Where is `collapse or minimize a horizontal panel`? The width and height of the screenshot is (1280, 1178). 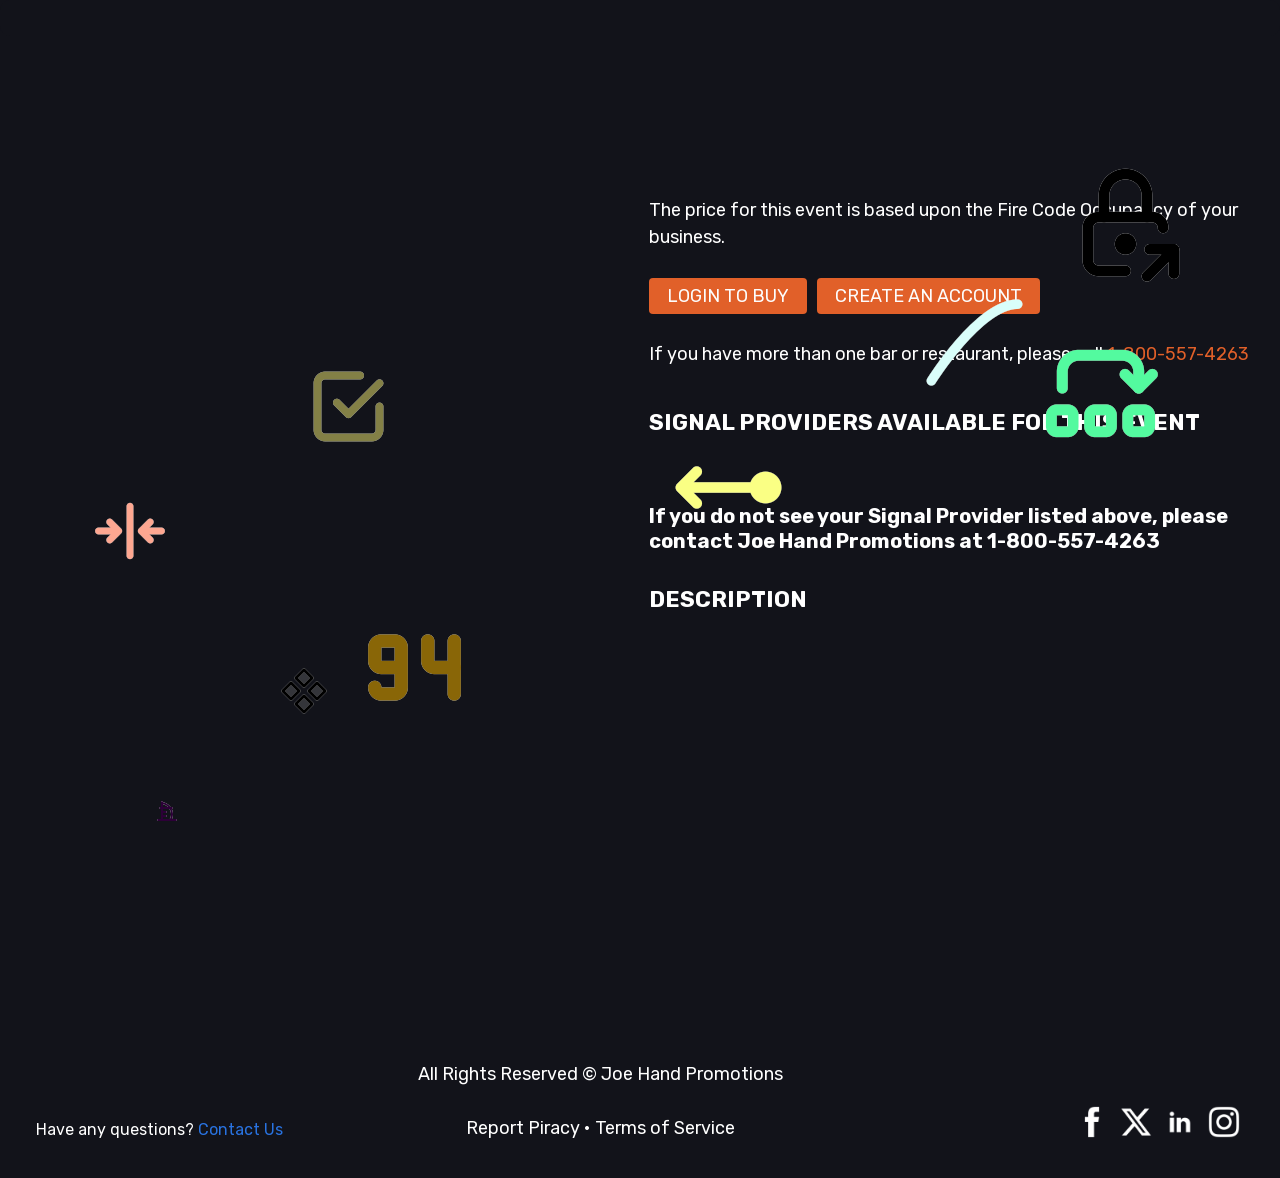 collapse or minimize a horizontal panel is located at coordinates (130, 531).